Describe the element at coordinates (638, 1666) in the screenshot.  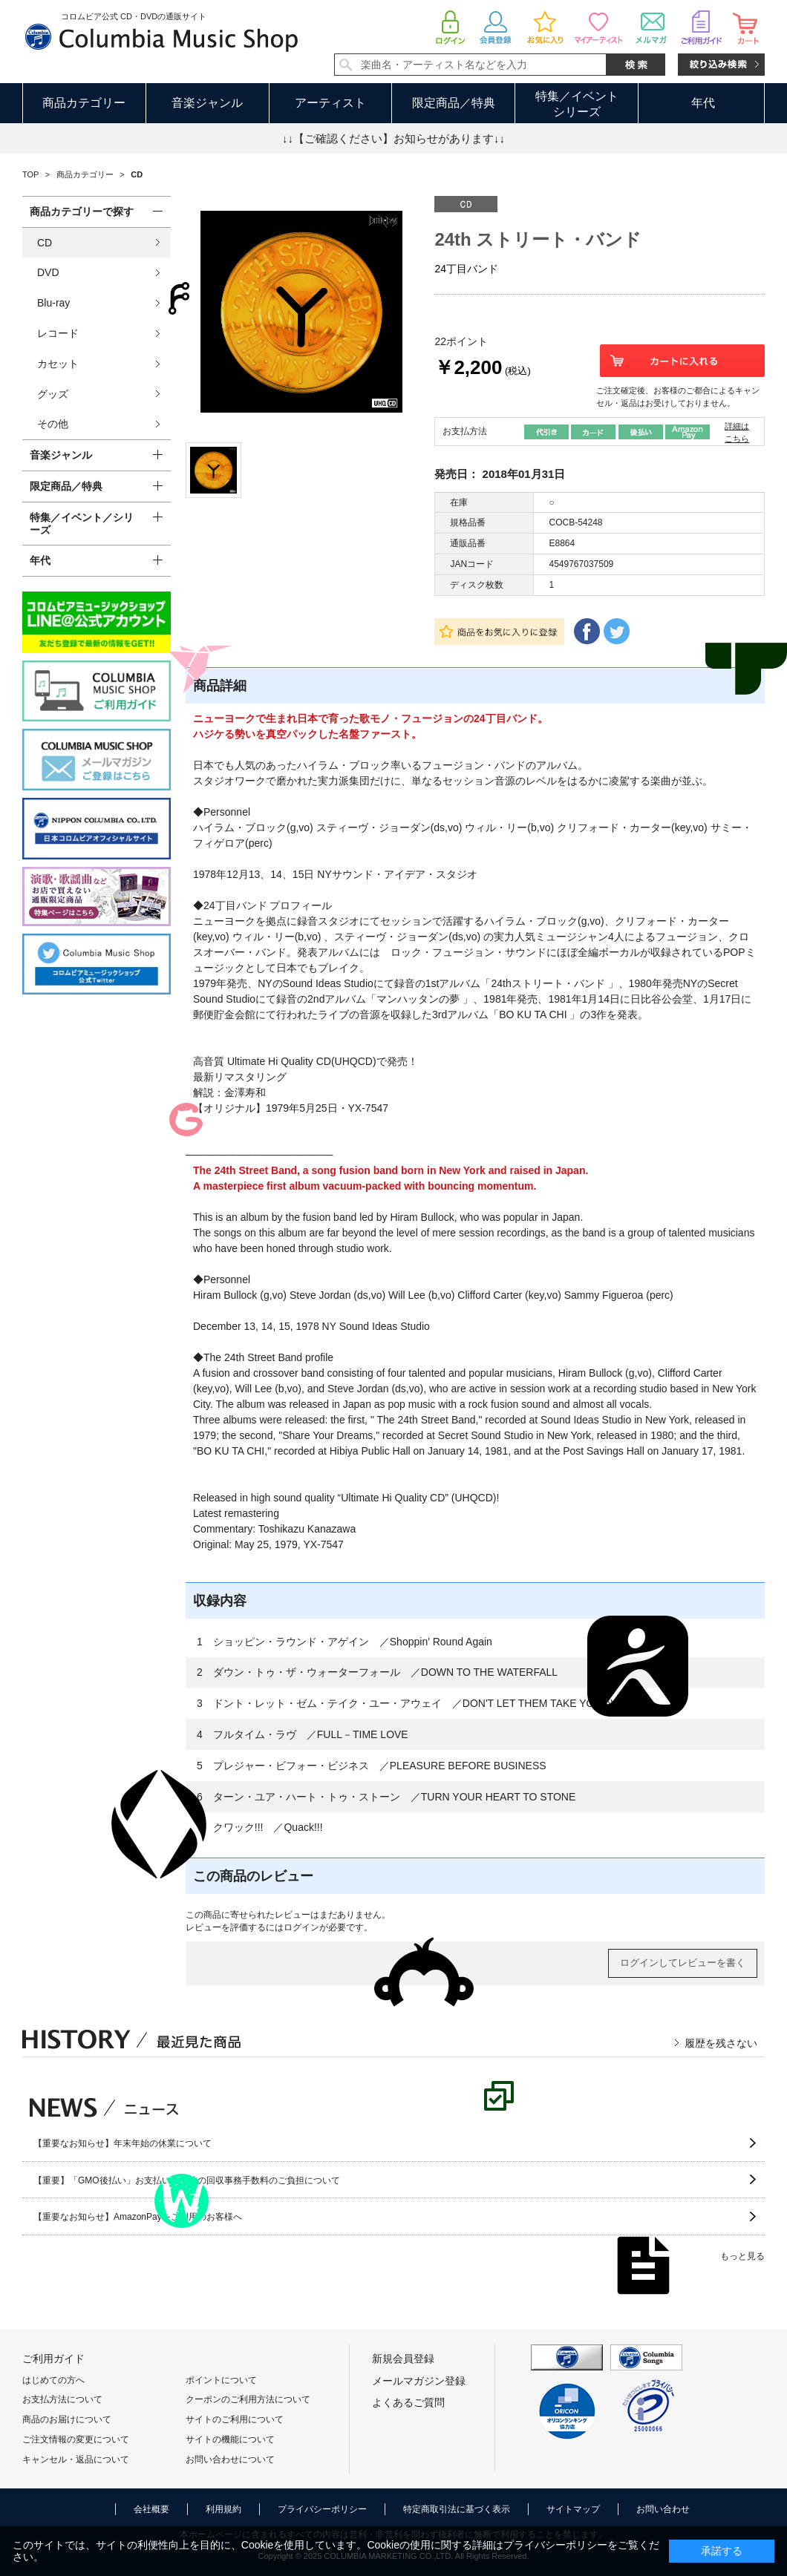
I see `open the Île-de-France Mobilités app` at that location.